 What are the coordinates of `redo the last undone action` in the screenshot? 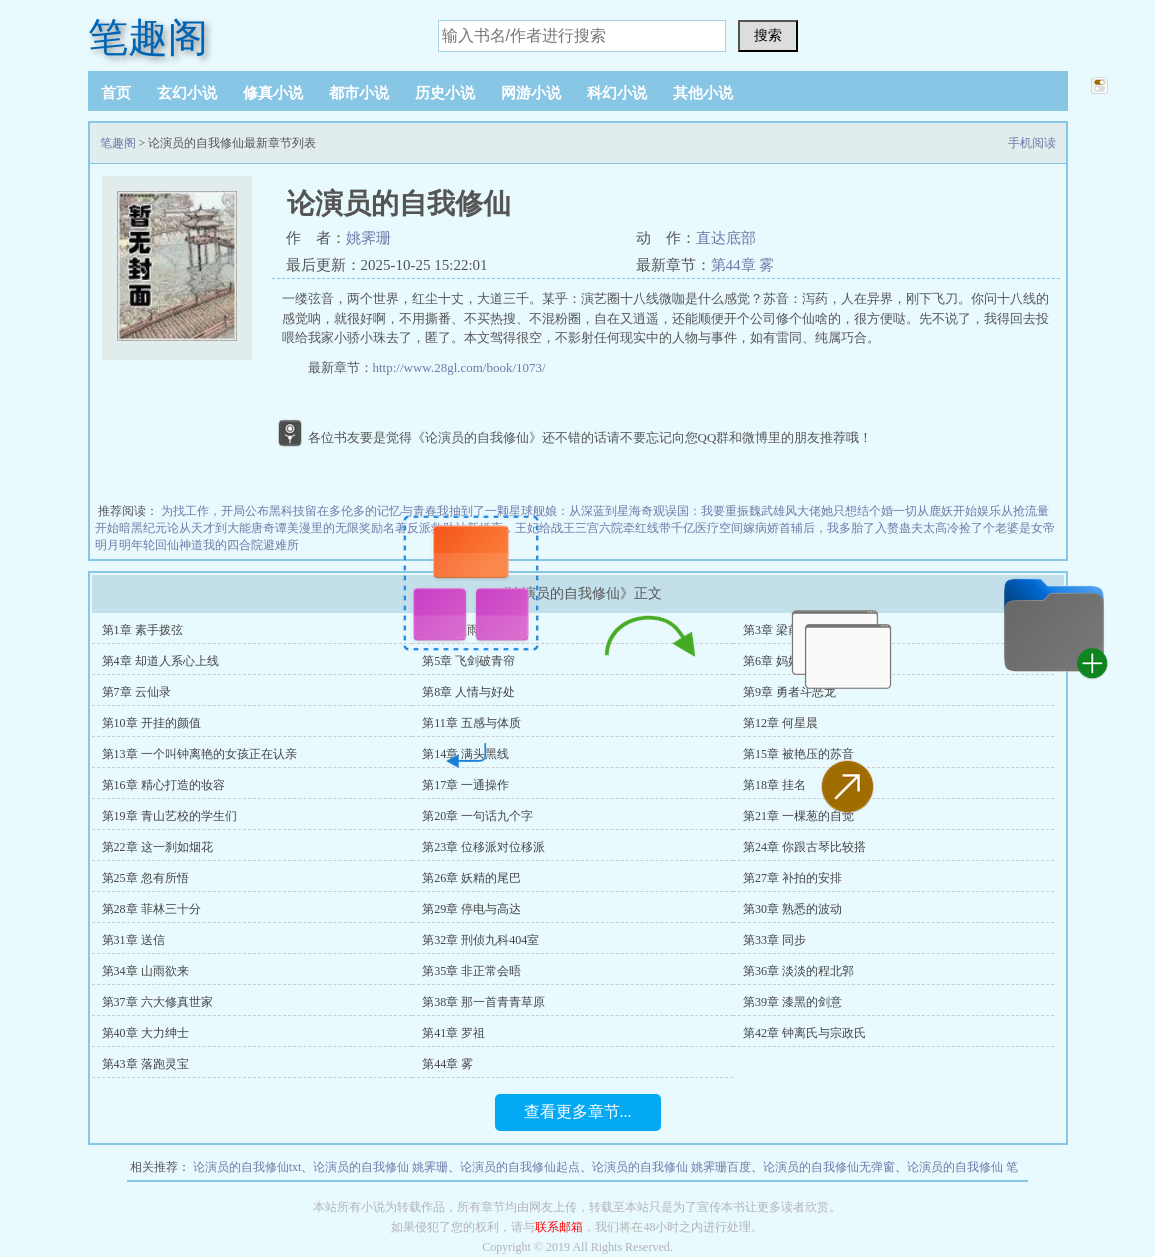 It's located at (650, 635).